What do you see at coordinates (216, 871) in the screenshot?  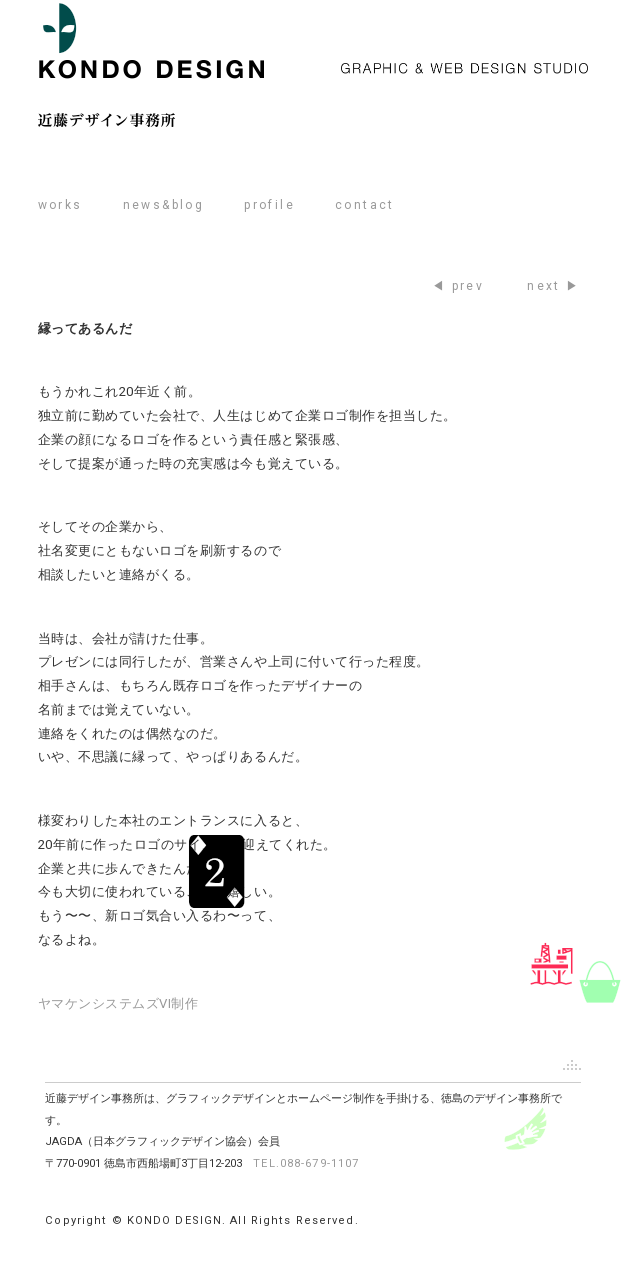 I see `two of diamonds playing card` at bounding box center [216, 871].